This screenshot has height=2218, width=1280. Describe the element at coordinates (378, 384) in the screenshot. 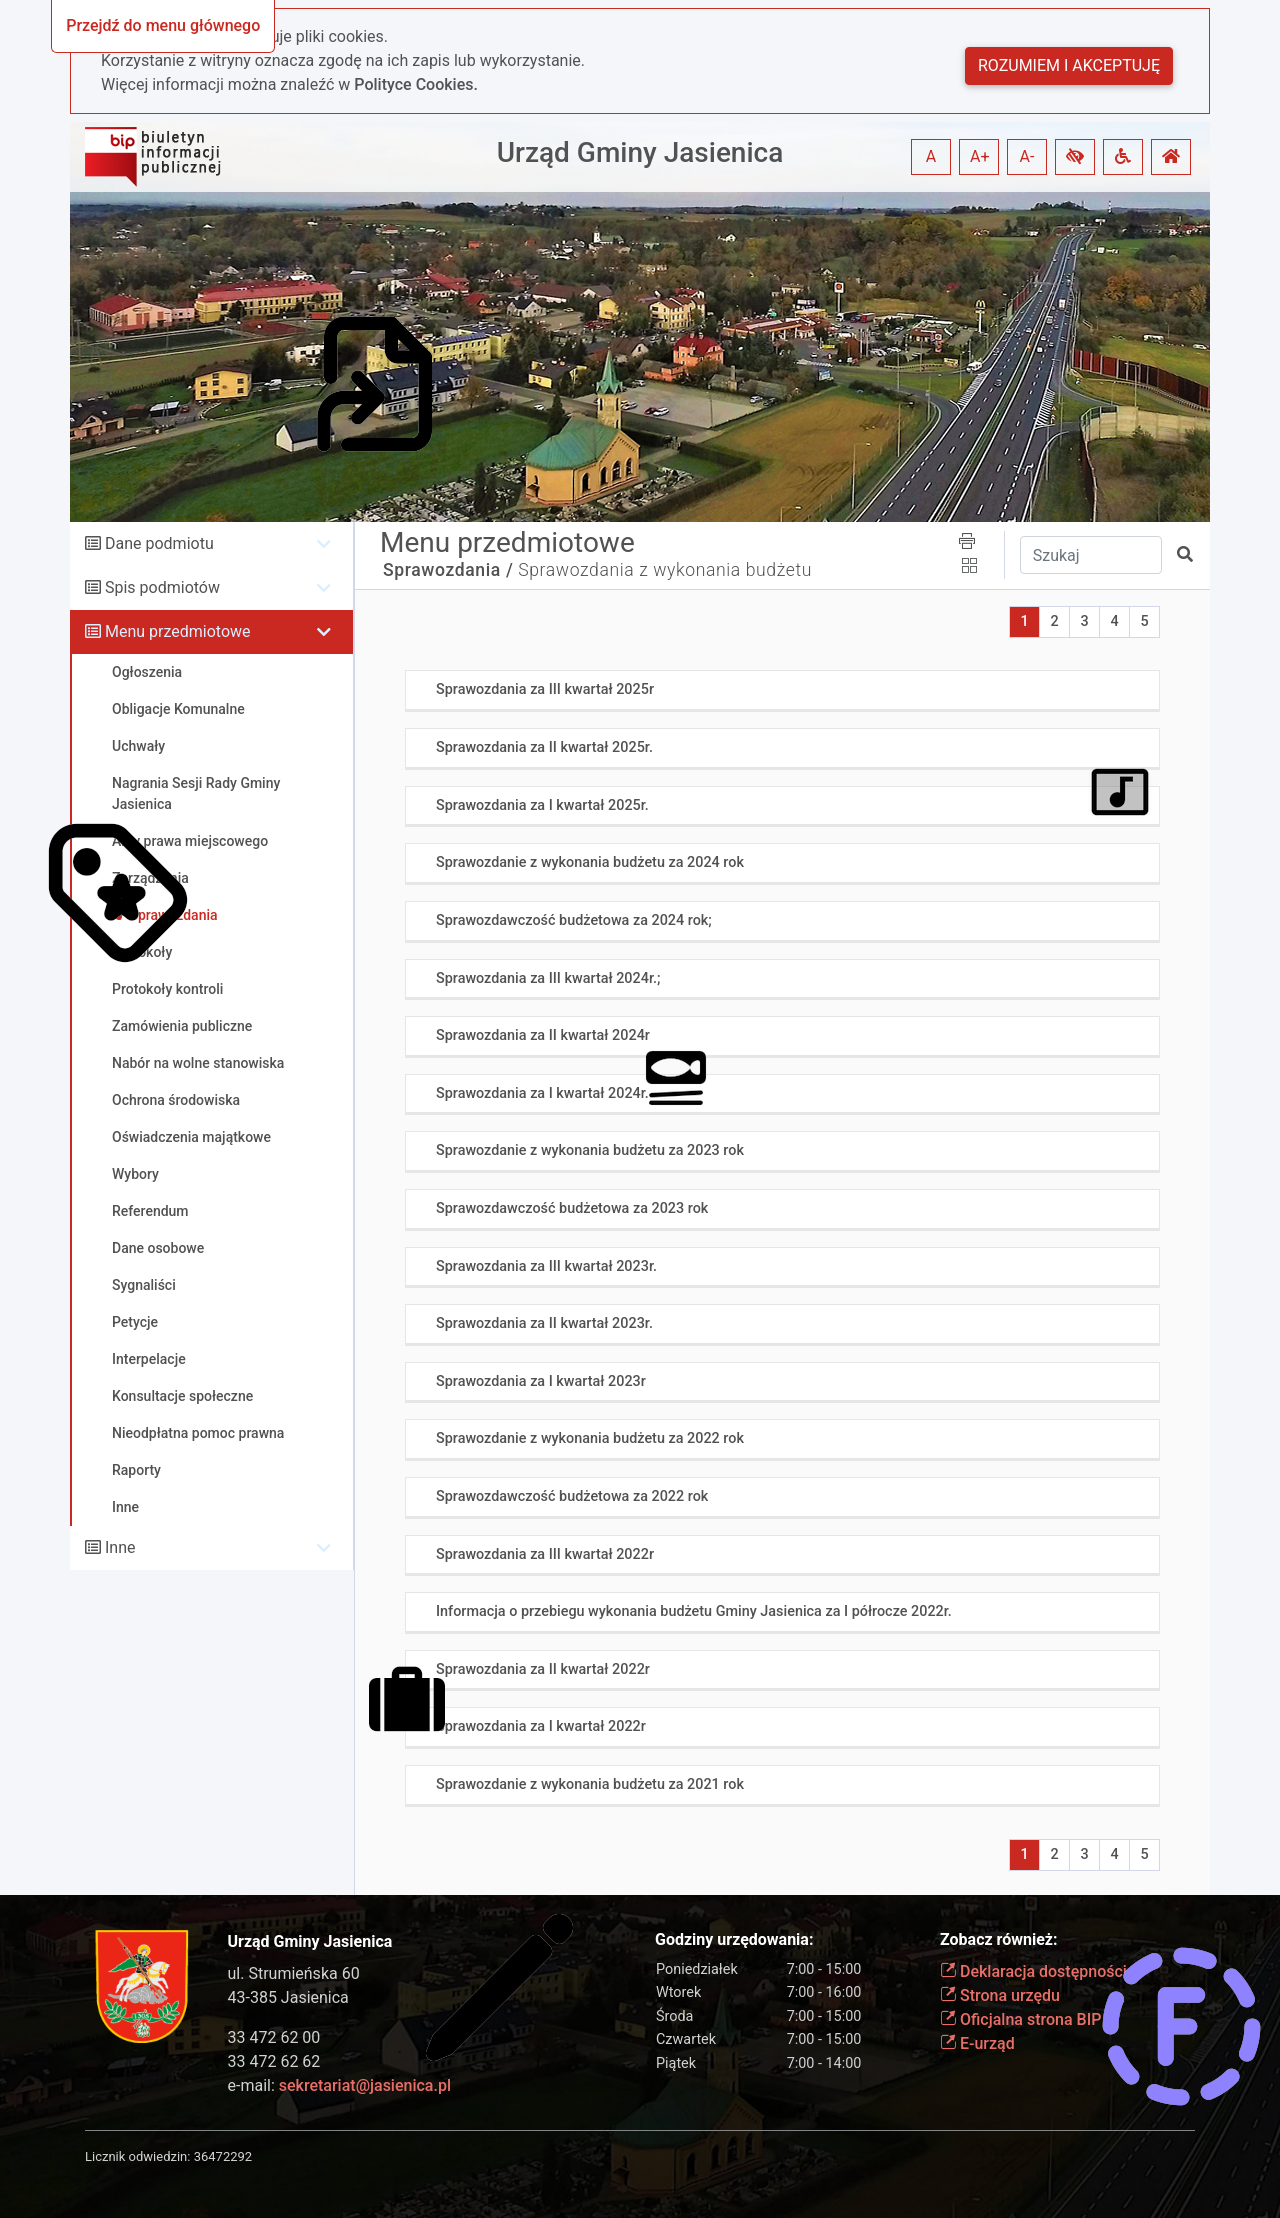

I see `create a symbolic link to this file` at that location.